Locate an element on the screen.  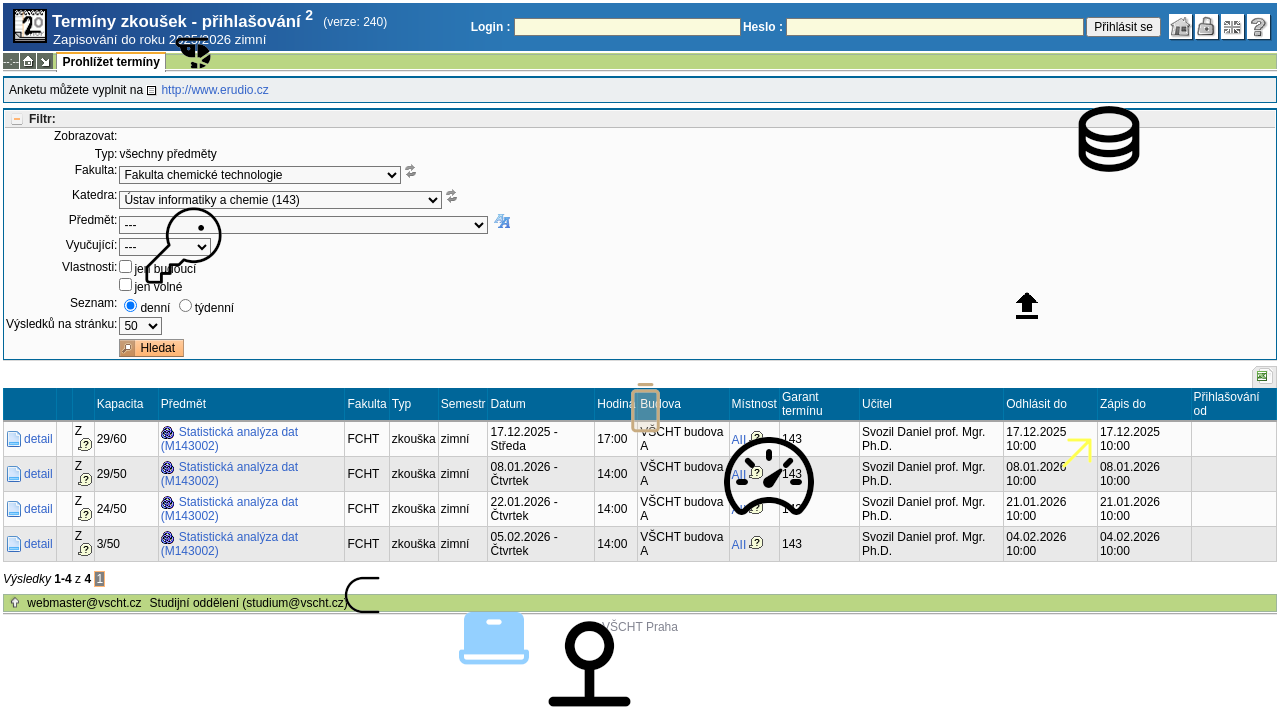
upload a file is located at coordinates (1027, 306).